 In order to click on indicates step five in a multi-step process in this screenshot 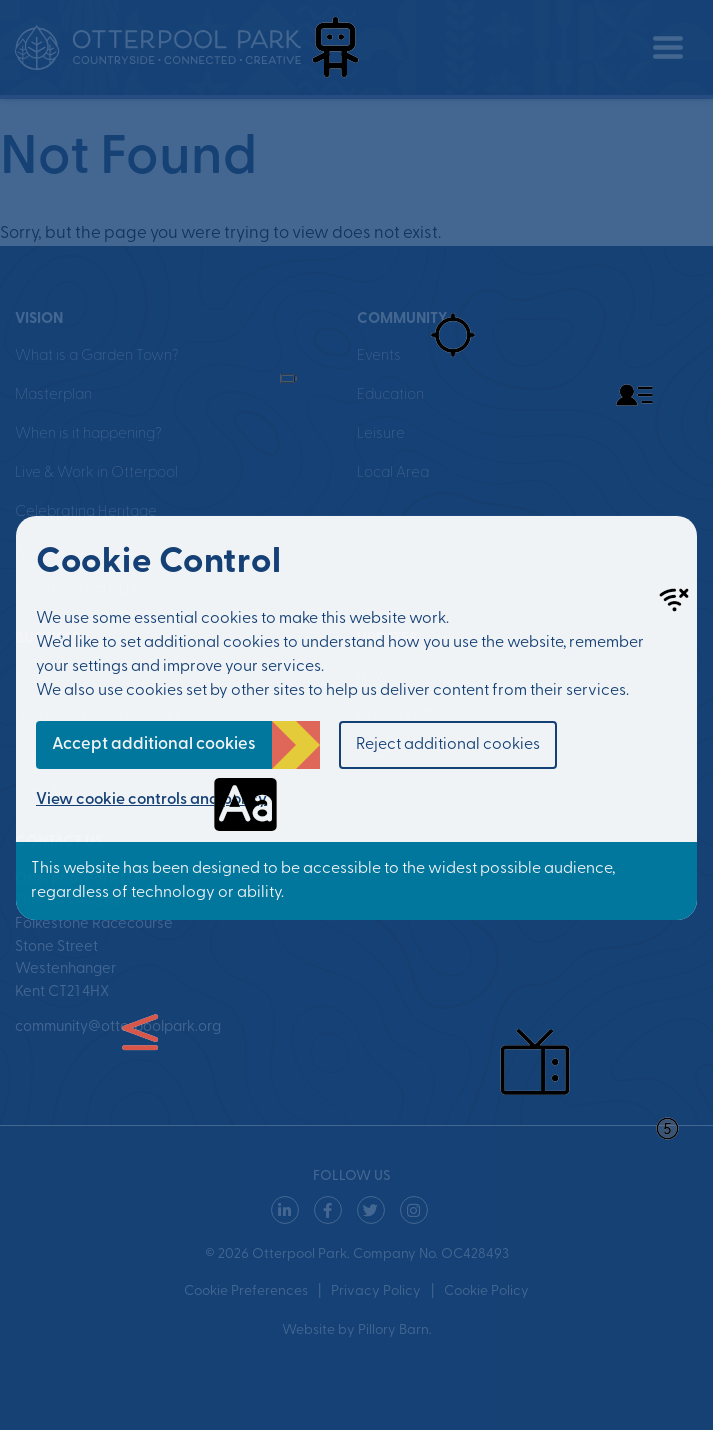, I will do `click(667, 1128)`.